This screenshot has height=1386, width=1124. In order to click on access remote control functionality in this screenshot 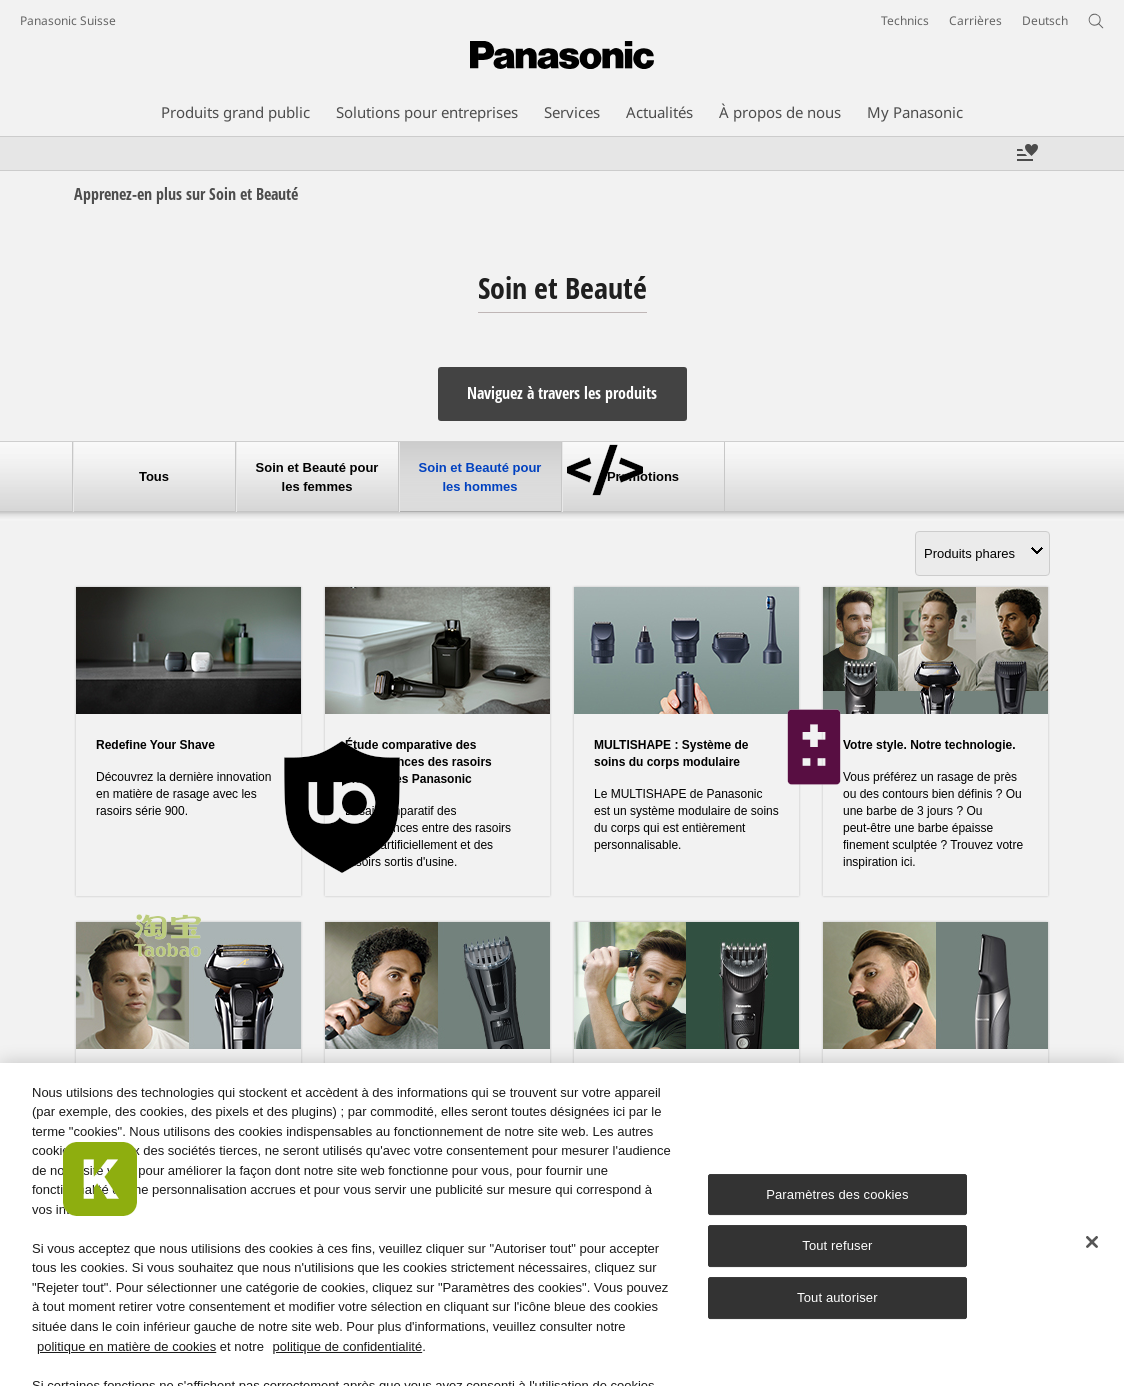, I will do `click(814, 747)`.